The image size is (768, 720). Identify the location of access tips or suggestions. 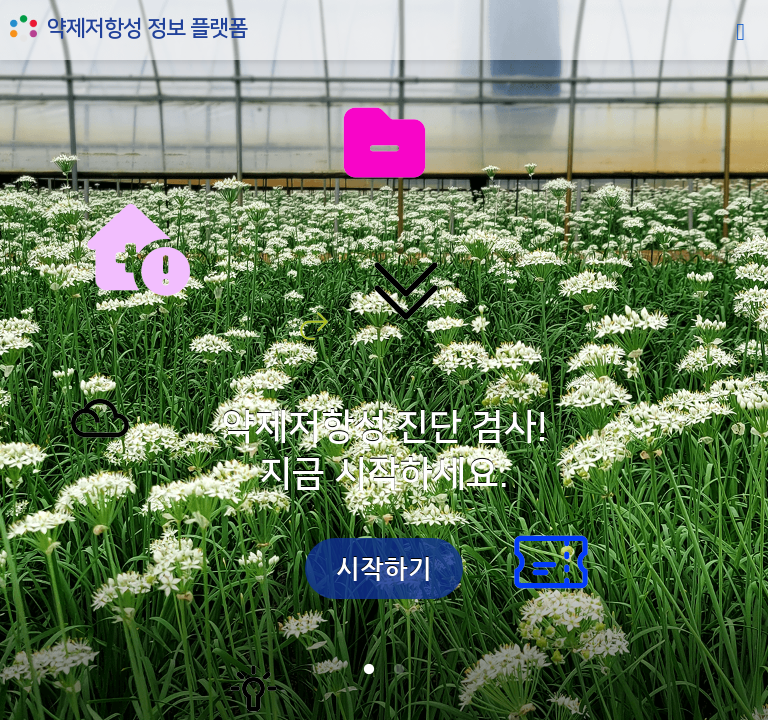
(253, 688).